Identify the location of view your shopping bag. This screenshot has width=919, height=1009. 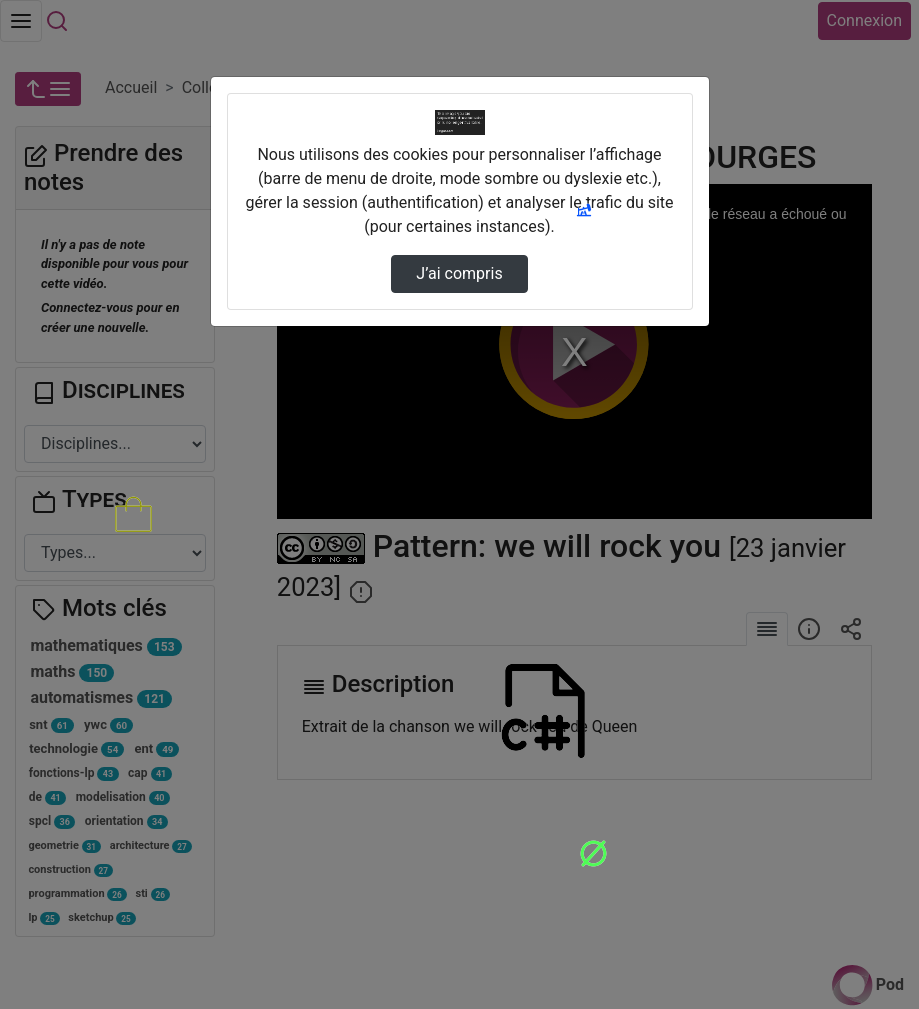
(133, 516).